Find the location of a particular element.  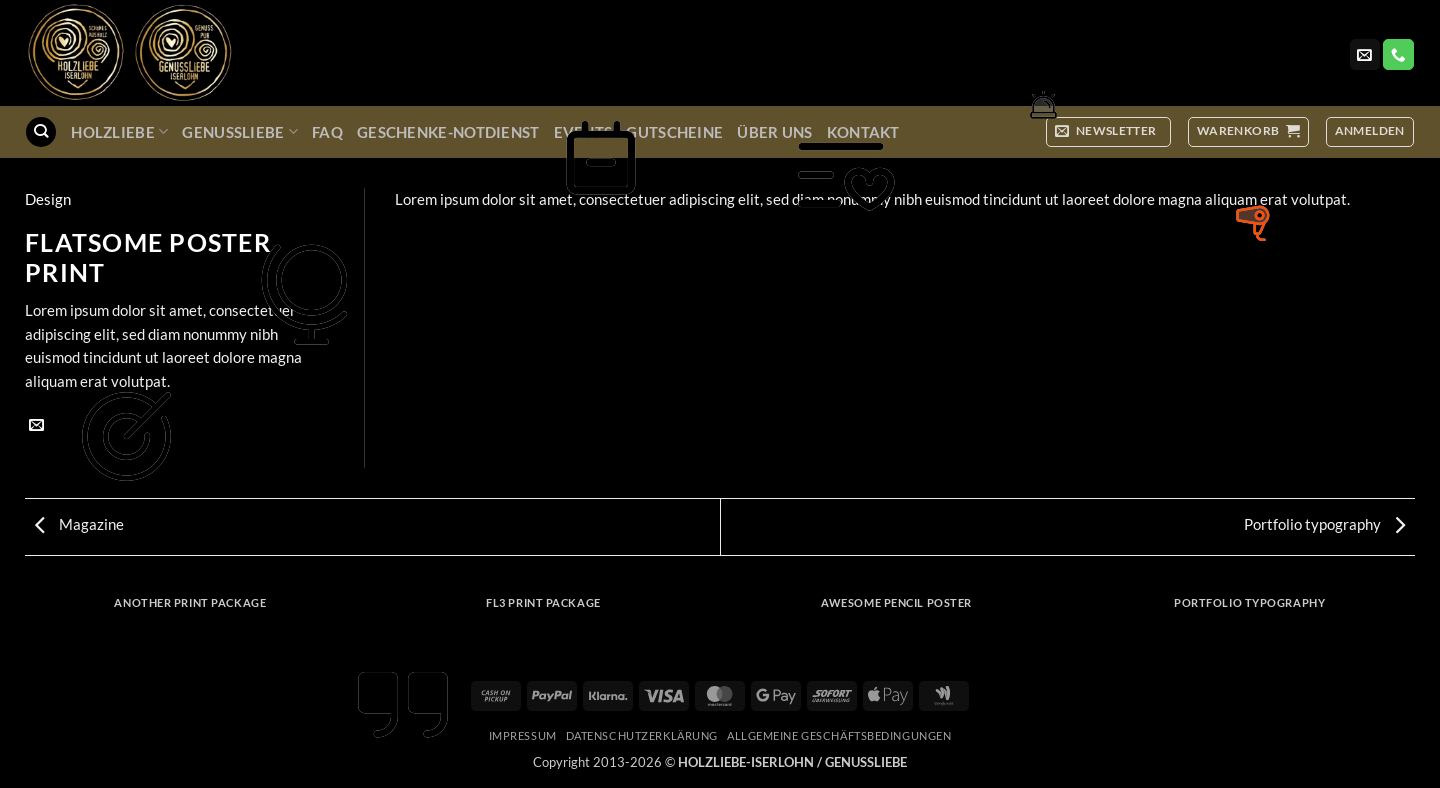

view or add a quote is located at coordinates (403, 703).